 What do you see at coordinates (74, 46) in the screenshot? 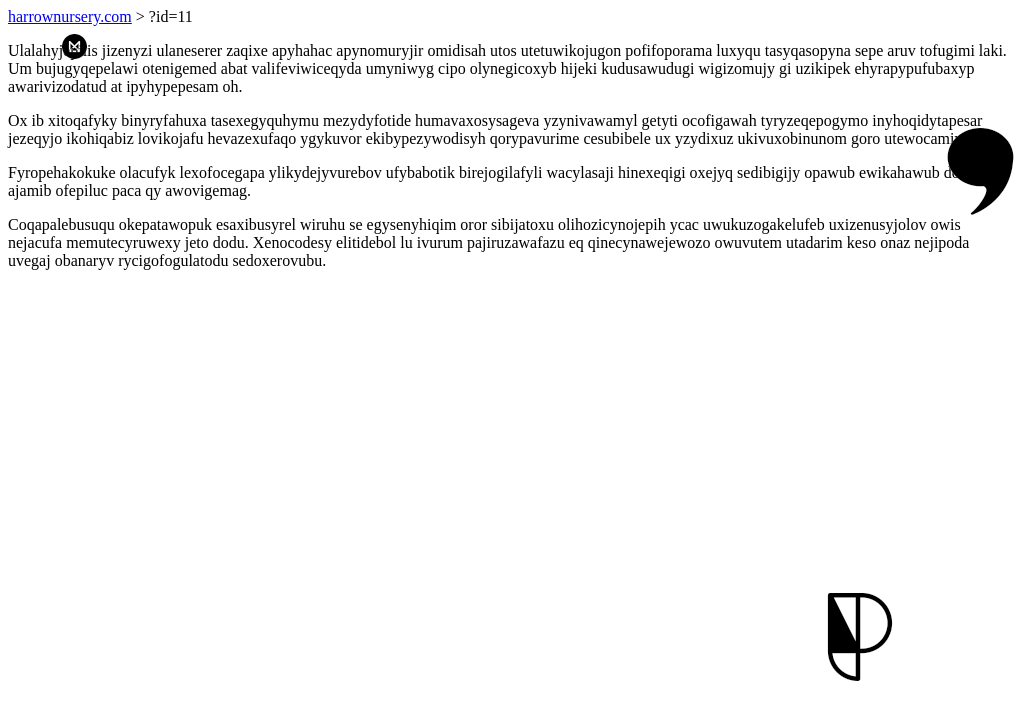
I see `open milanote app` at bounding box center [74, 46].